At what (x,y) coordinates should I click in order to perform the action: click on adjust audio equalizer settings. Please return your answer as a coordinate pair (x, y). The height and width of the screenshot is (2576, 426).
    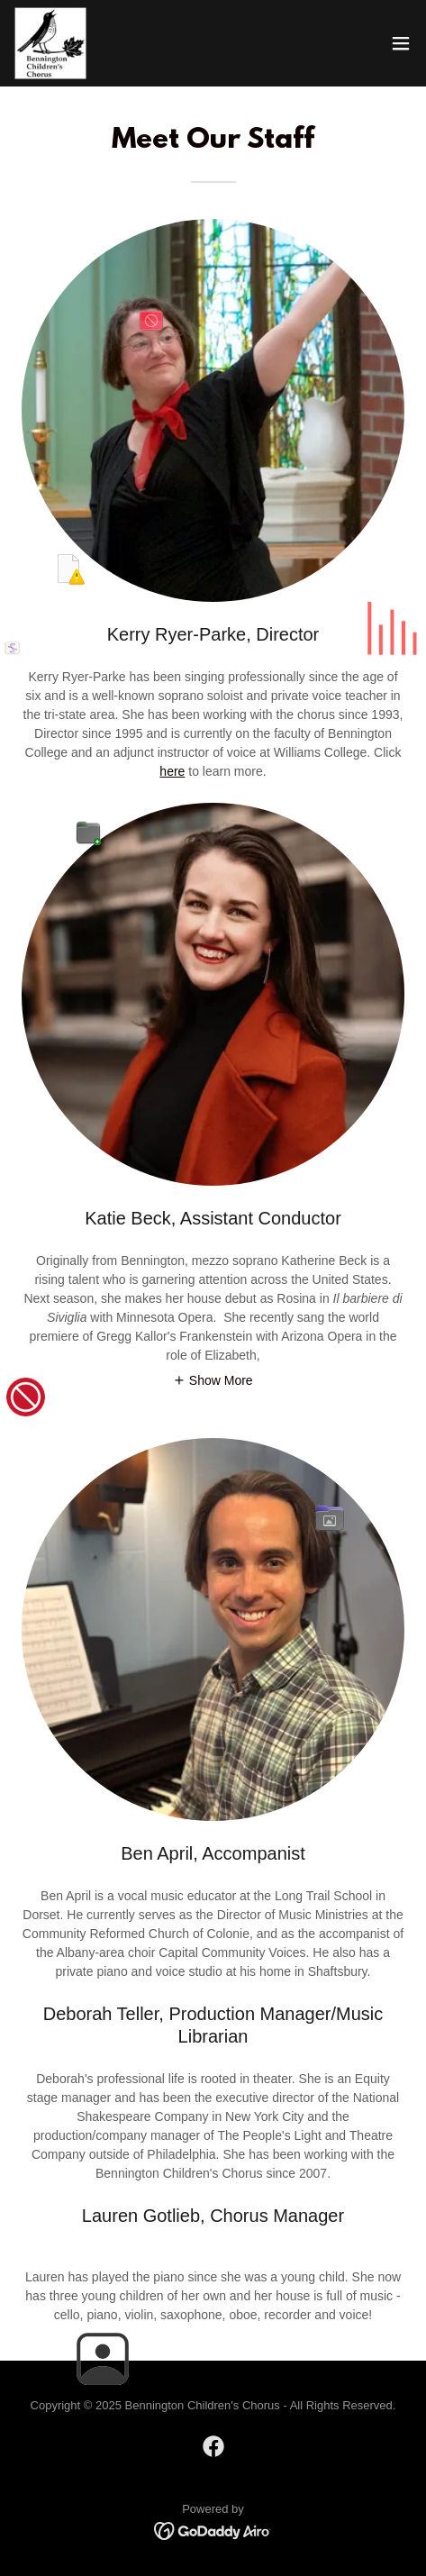
    Looking at the image, I should click on (394, 628).